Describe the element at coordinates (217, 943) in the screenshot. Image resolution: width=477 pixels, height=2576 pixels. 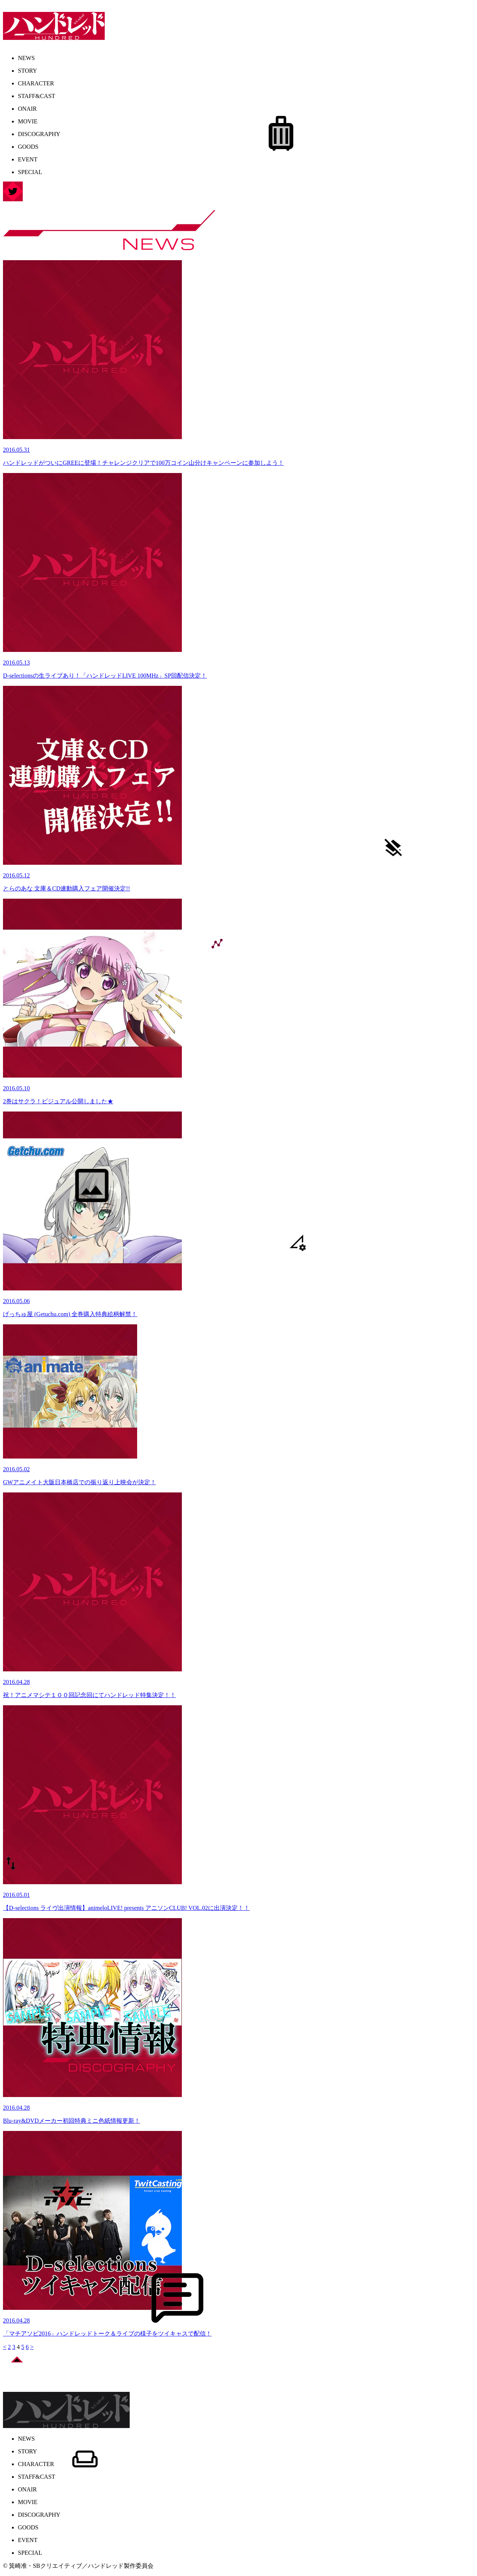
I see `view connected data points or analytics` at that location.